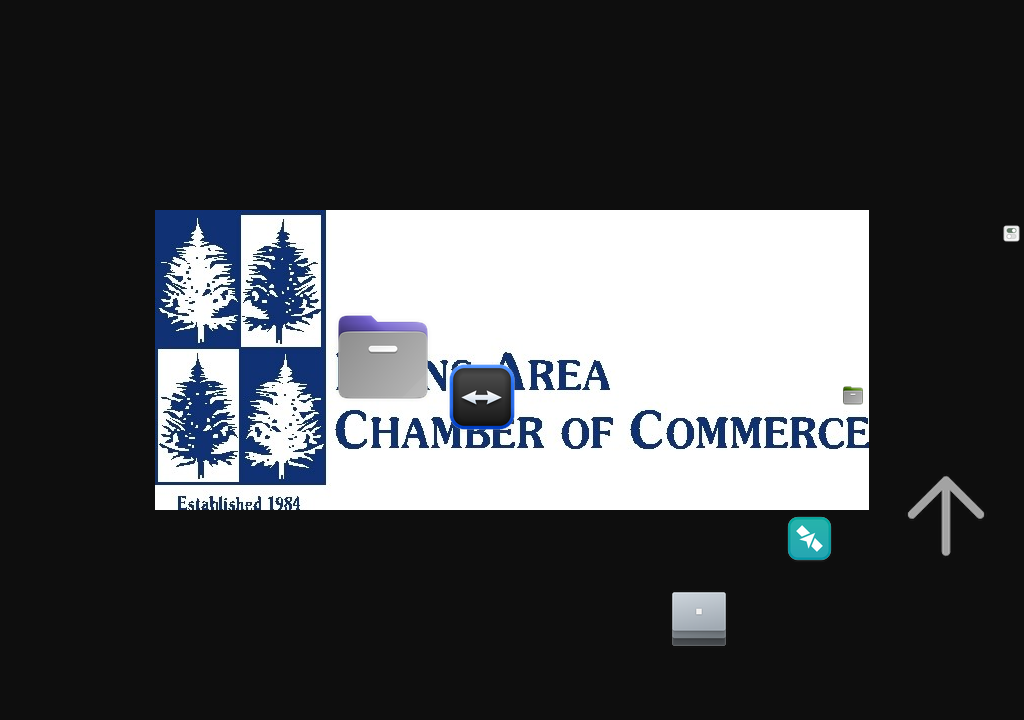  I want to click on launch gpredict satellite tracking application, so click(809, 538).